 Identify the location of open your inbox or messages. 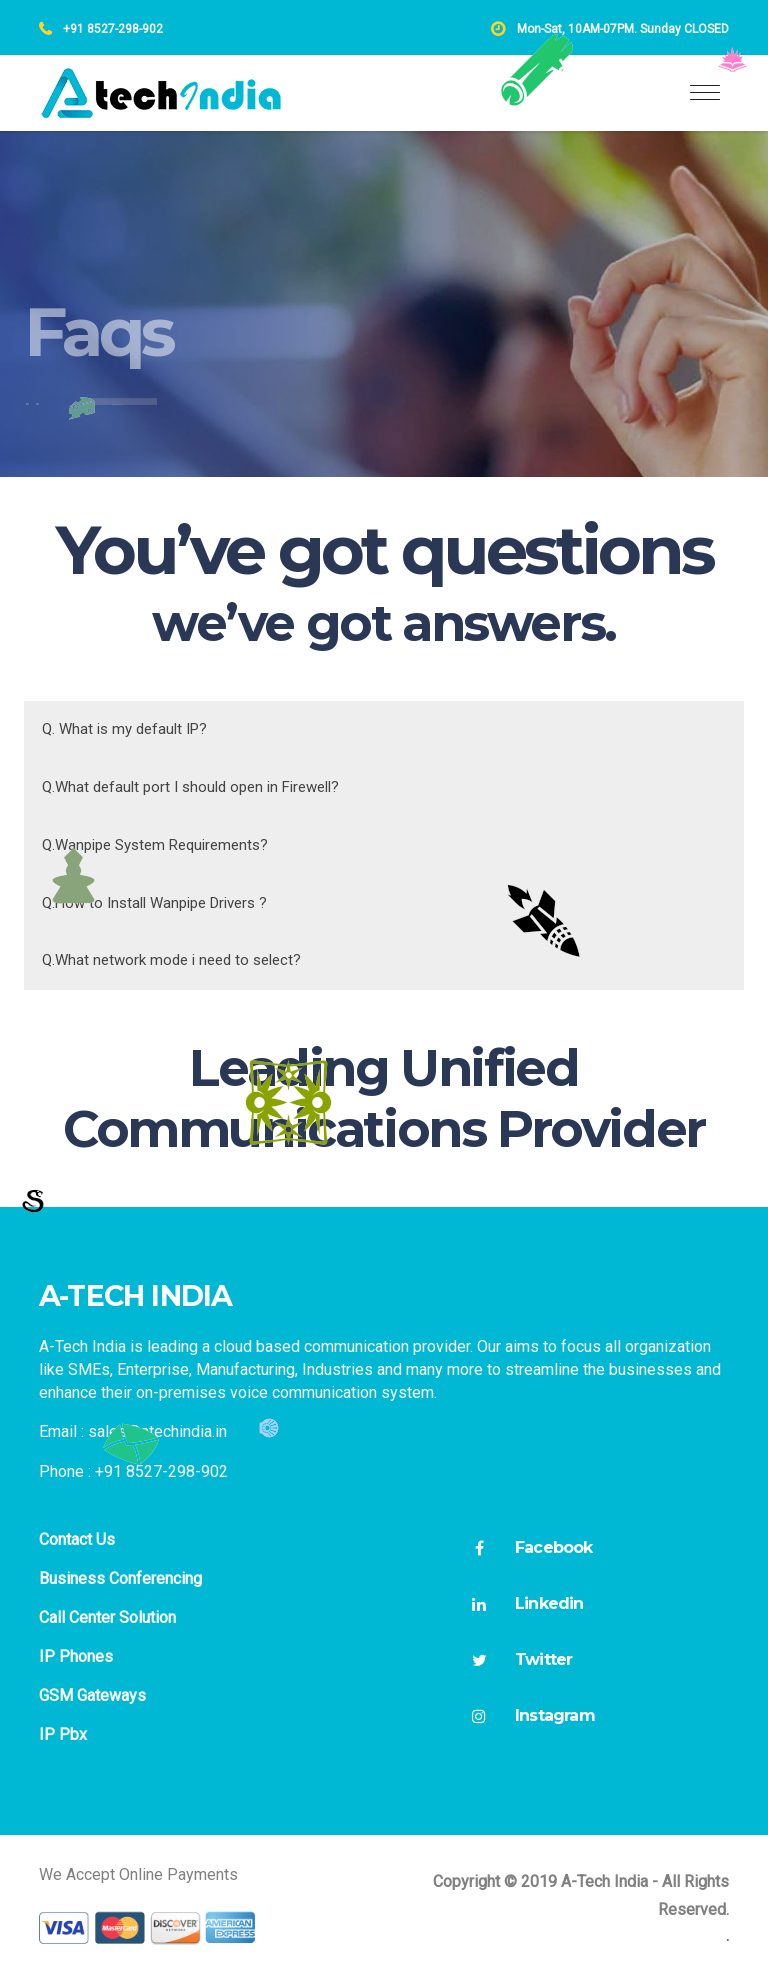
(131, 1445).